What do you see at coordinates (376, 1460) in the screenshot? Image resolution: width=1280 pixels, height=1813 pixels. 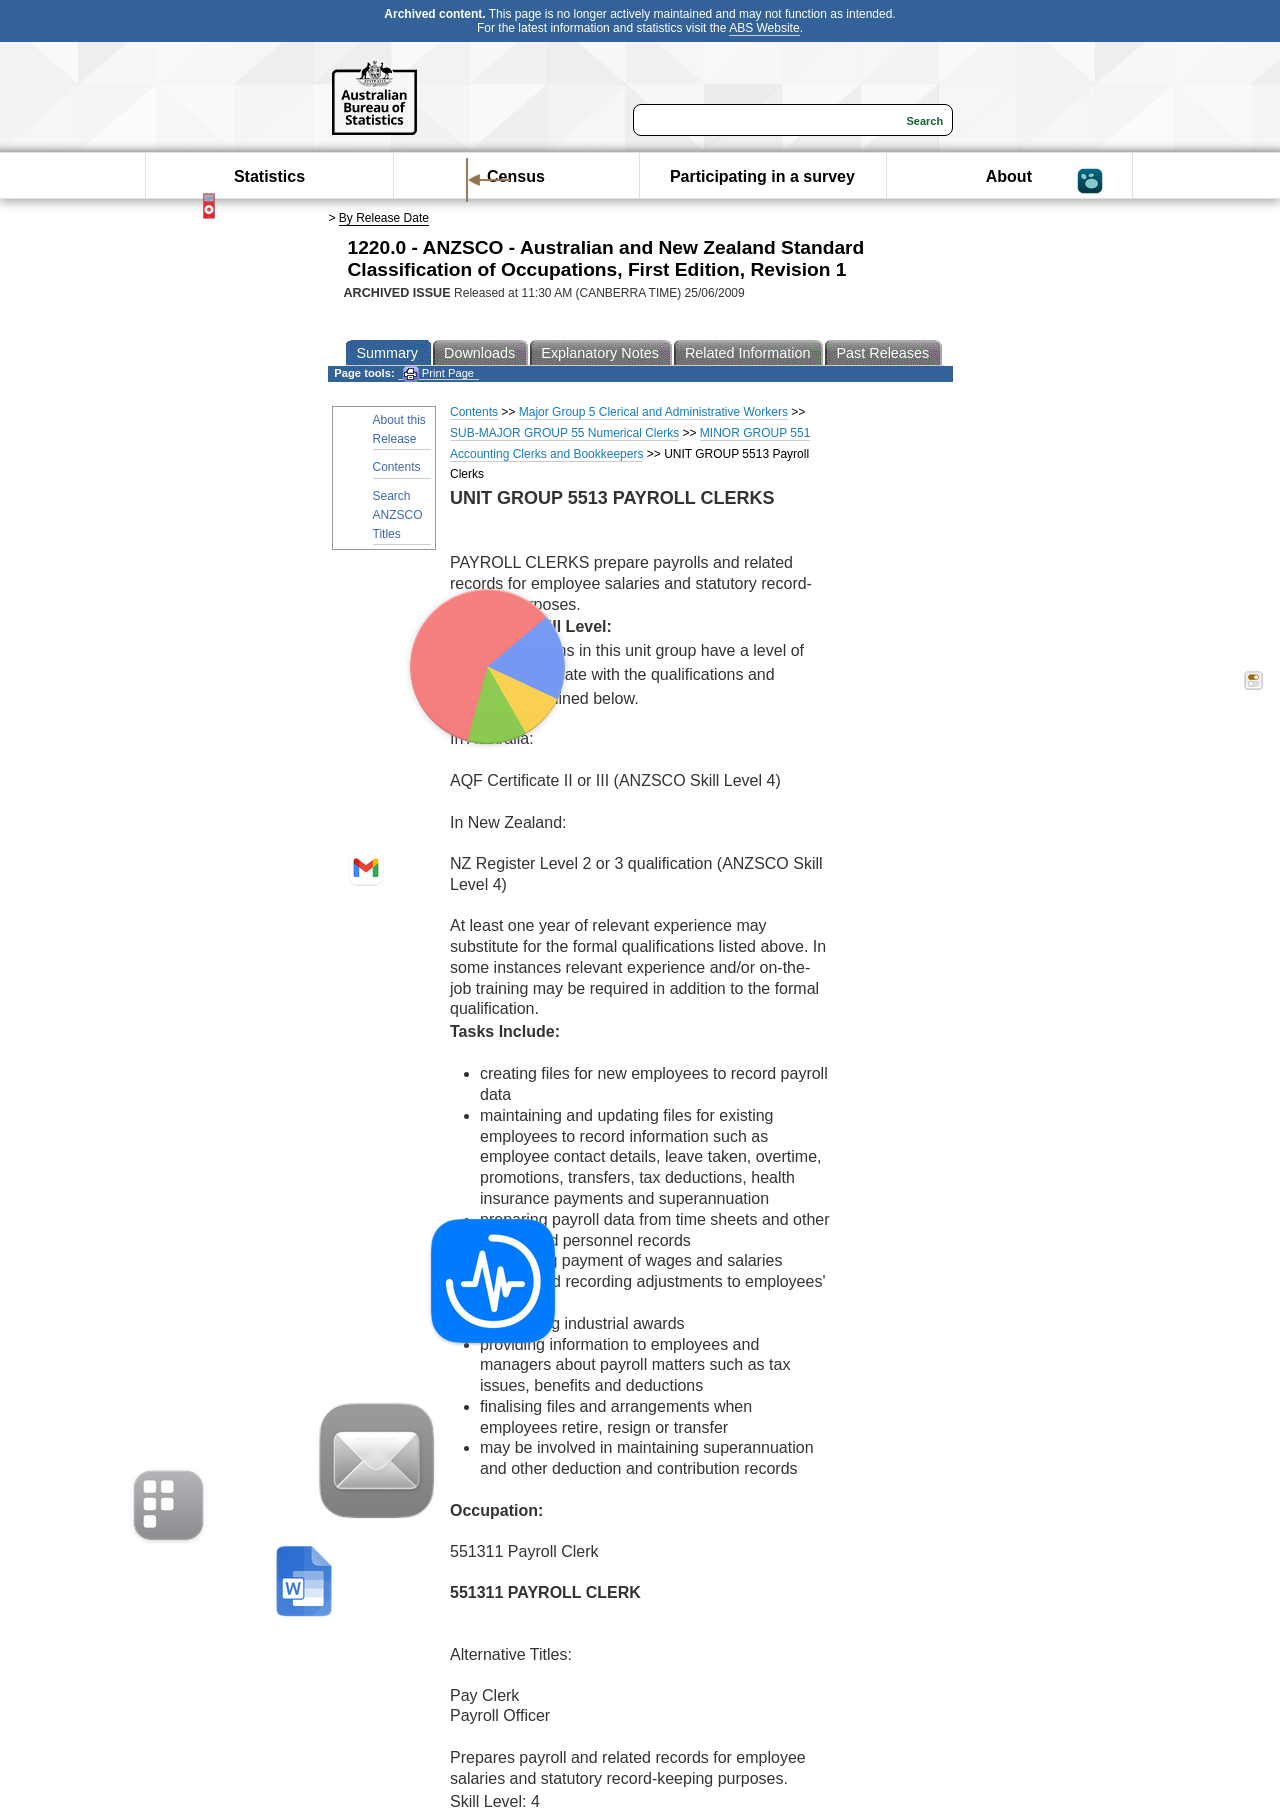 I see `open the mail app` at bounding box center [376, 1460].